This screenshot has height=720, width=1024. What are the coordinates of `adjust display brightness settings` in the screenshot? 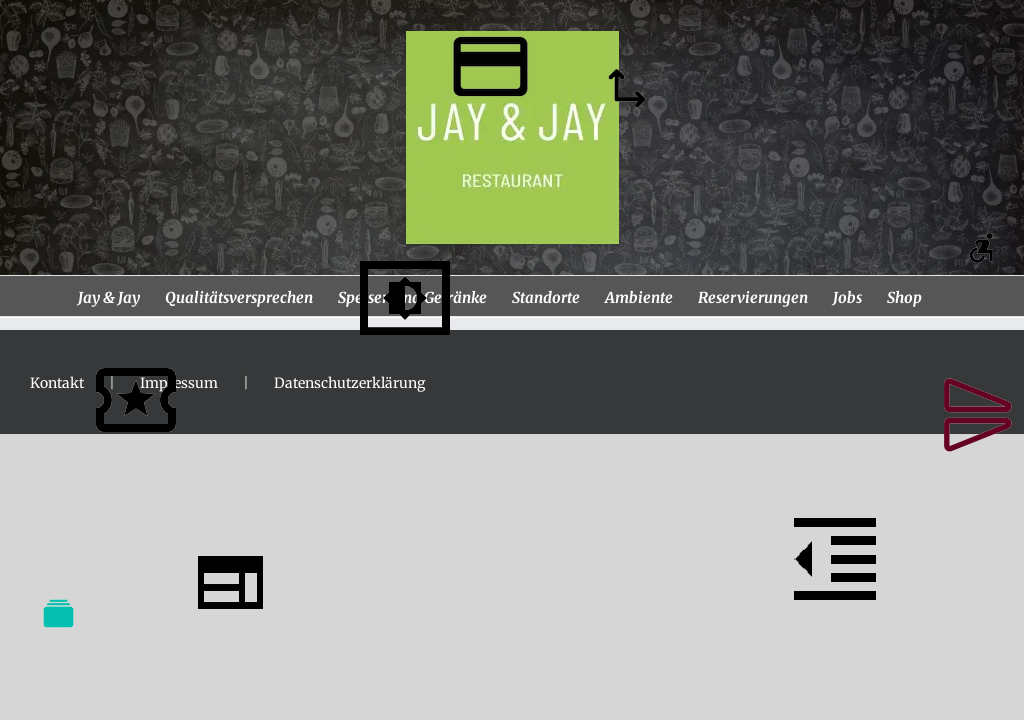 It's located at (405, 298).